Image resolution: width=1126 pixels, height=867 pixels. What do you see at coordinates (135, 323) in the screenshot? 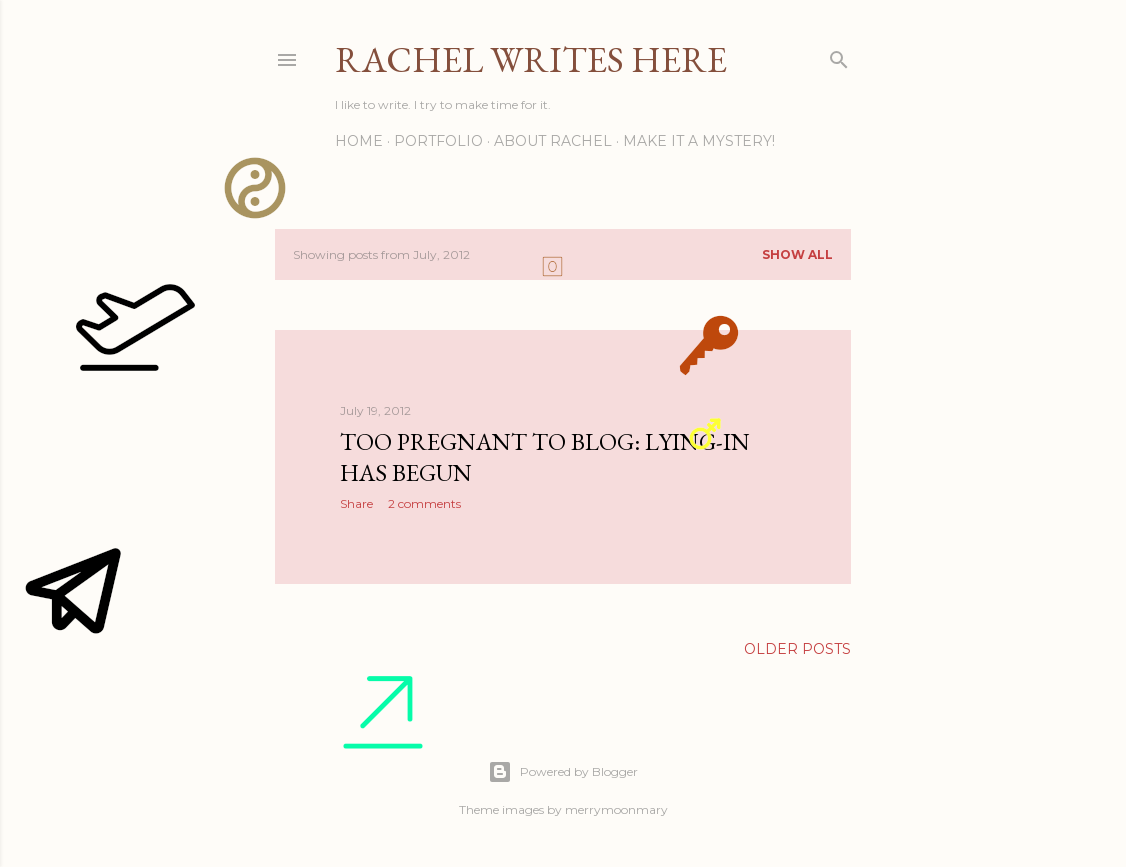
I see `flight departure status` at bounding box center [135, 323].